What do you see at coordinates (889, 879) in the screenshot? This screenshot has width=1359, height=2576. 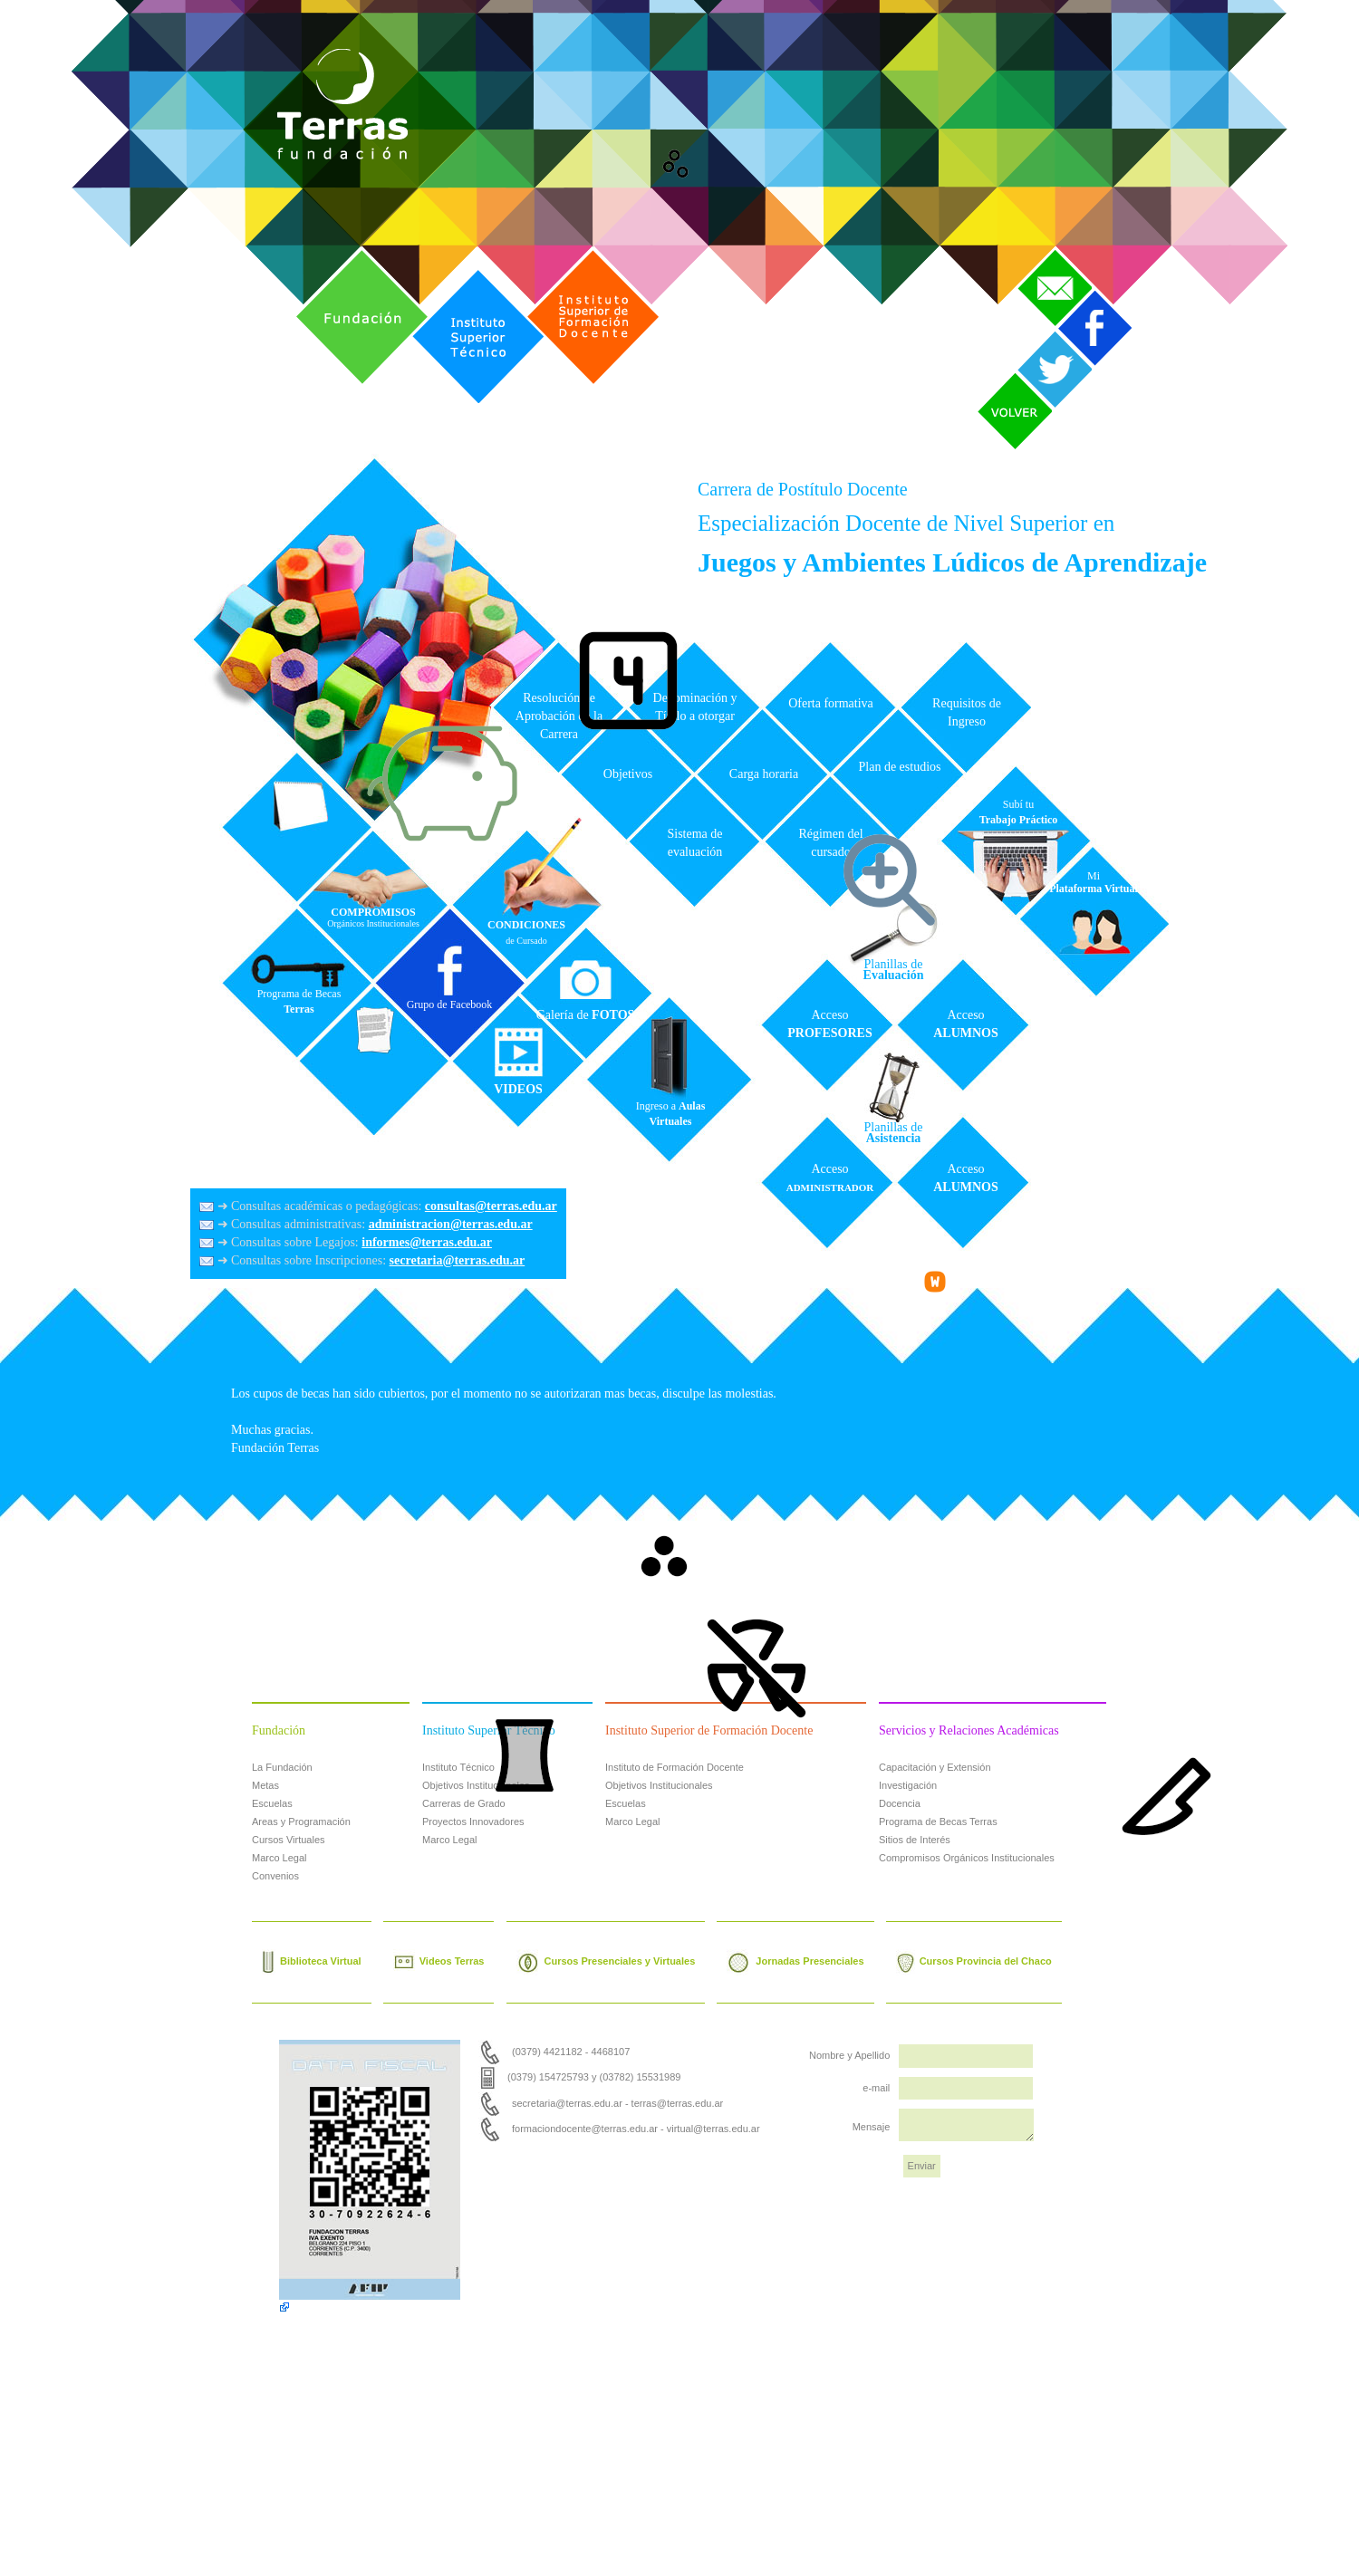 I see `zoom in on content or image` at bounding box center [889, 879].